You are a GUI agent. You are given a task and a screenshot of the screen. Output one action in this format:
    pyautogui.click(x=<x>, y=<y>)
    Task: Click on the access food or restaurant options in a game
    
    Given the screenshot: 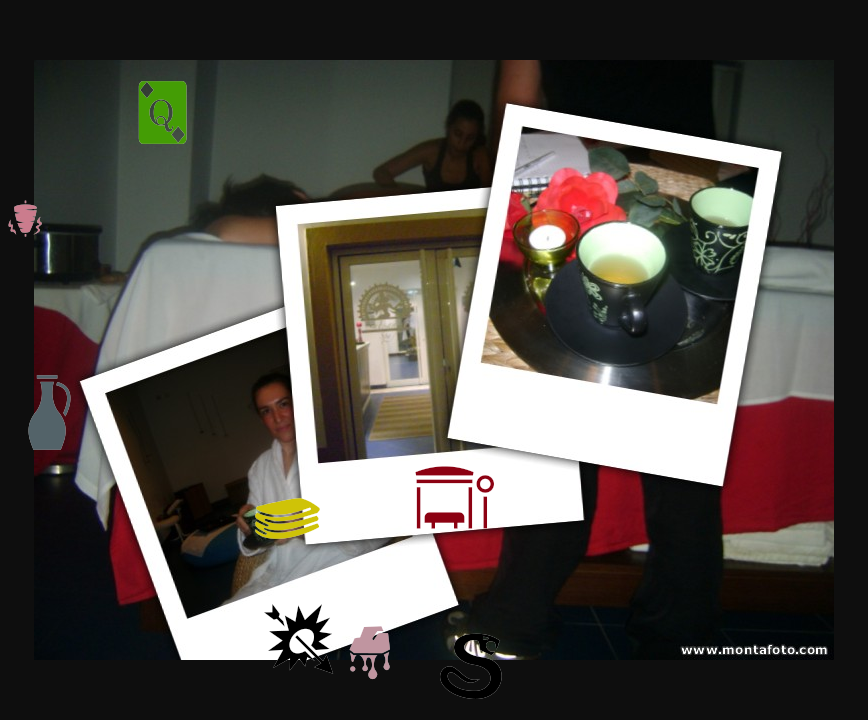 What is the action you would take?
    pyautogui.click(x=25, y=218)
    